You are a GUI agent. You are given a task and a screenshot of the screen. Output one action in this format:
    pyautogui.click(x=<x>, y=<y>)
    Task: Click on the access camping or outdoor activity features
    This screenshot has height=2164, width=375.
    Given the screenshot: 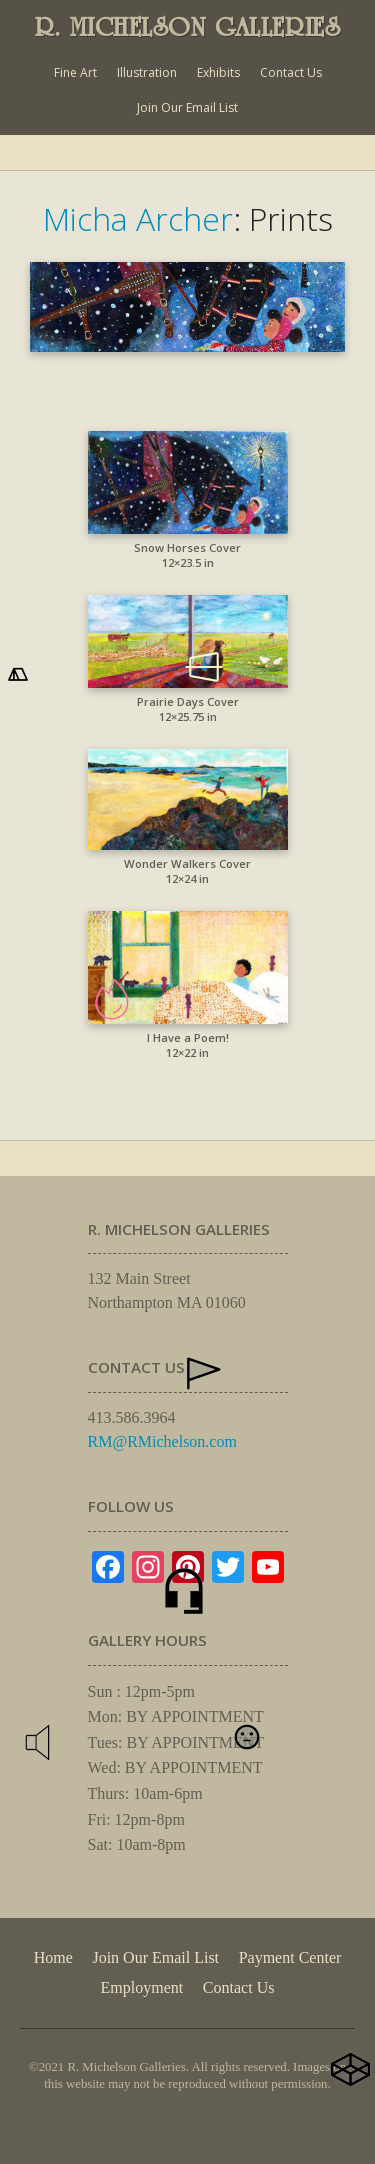 What is the action you would take?
    pyautogui.click(x=18, y=675)
    